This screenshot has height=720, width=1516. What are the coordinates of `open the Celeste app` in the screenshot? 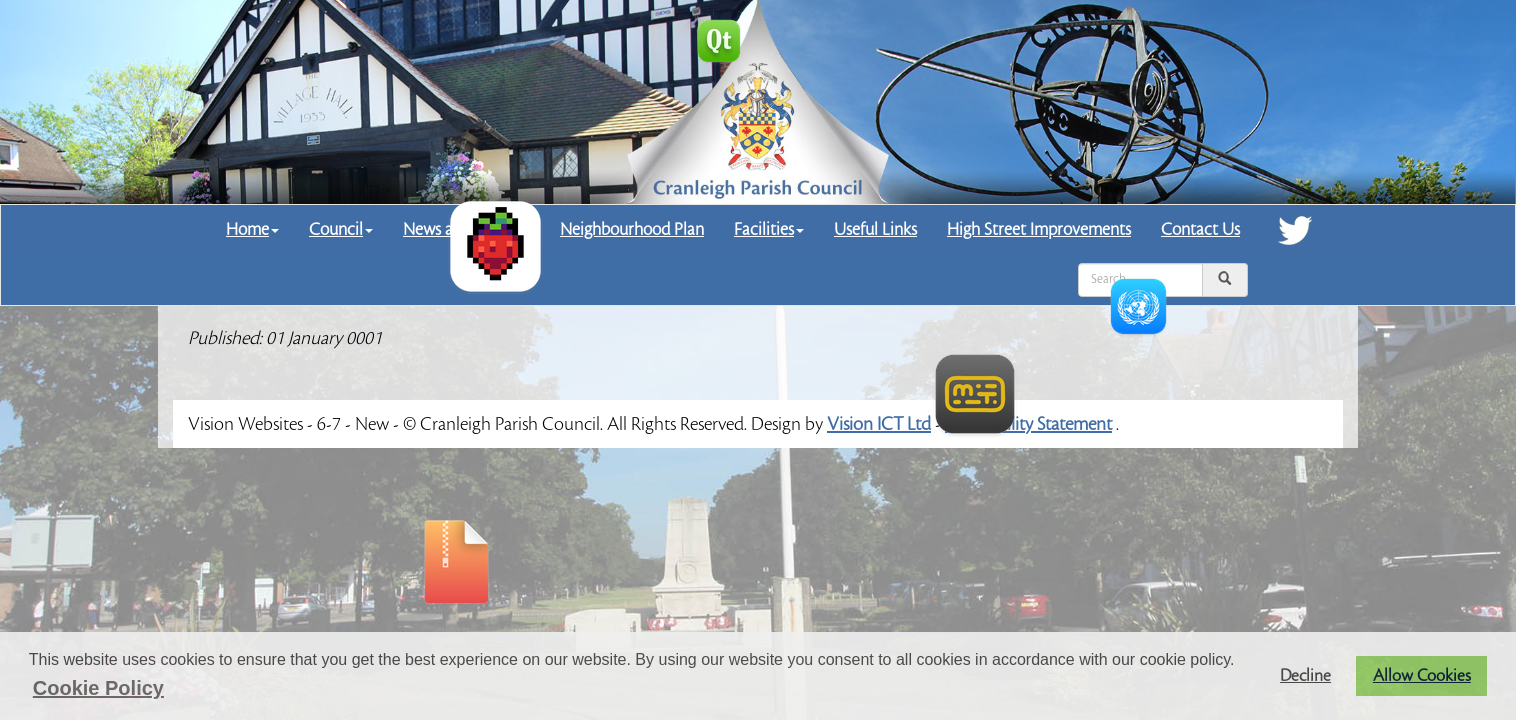 It's located at (495, 246).